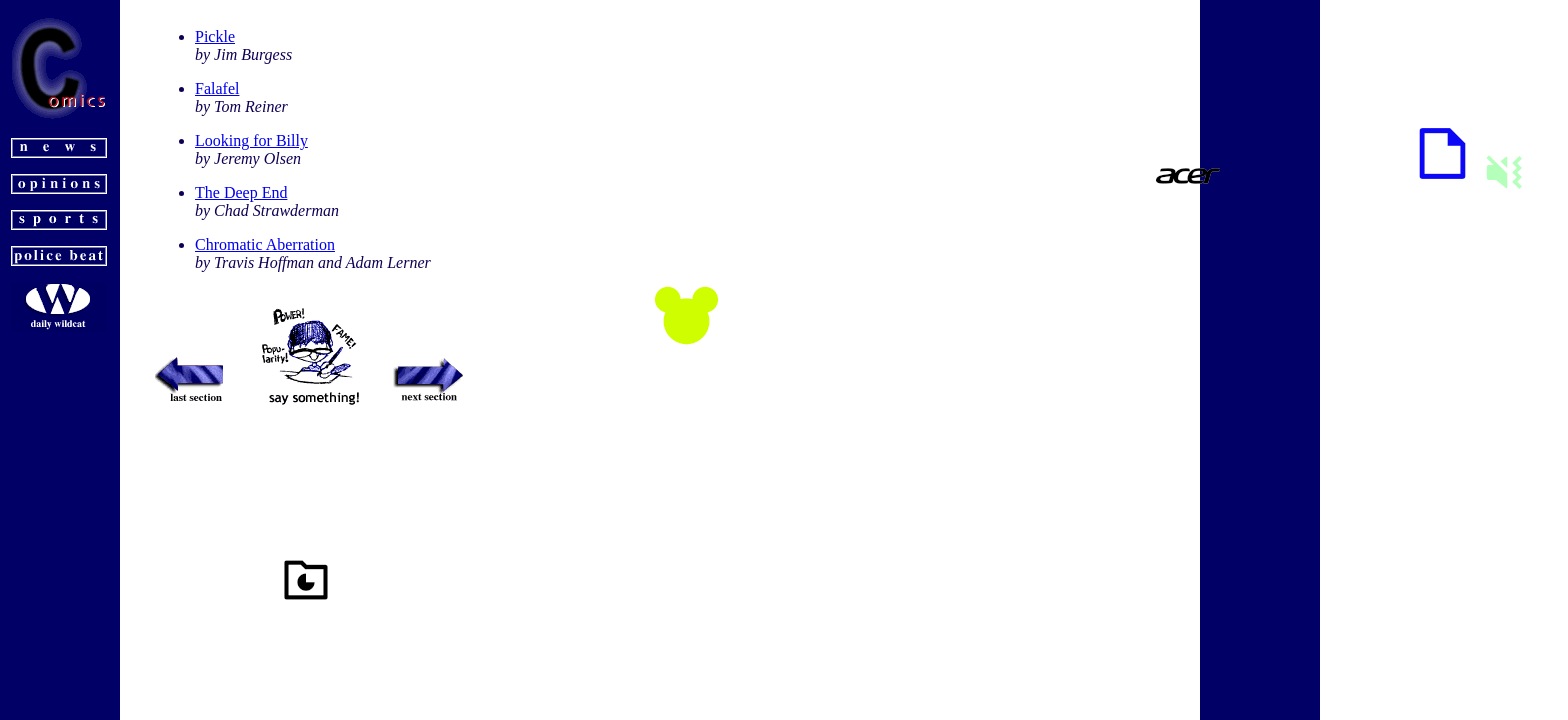 This screenshot has height=720, width=1568. What do you see at coordinates (1442, 153) in the screenshot?
I see `view or open a document` at bounding box center [1442, 153].